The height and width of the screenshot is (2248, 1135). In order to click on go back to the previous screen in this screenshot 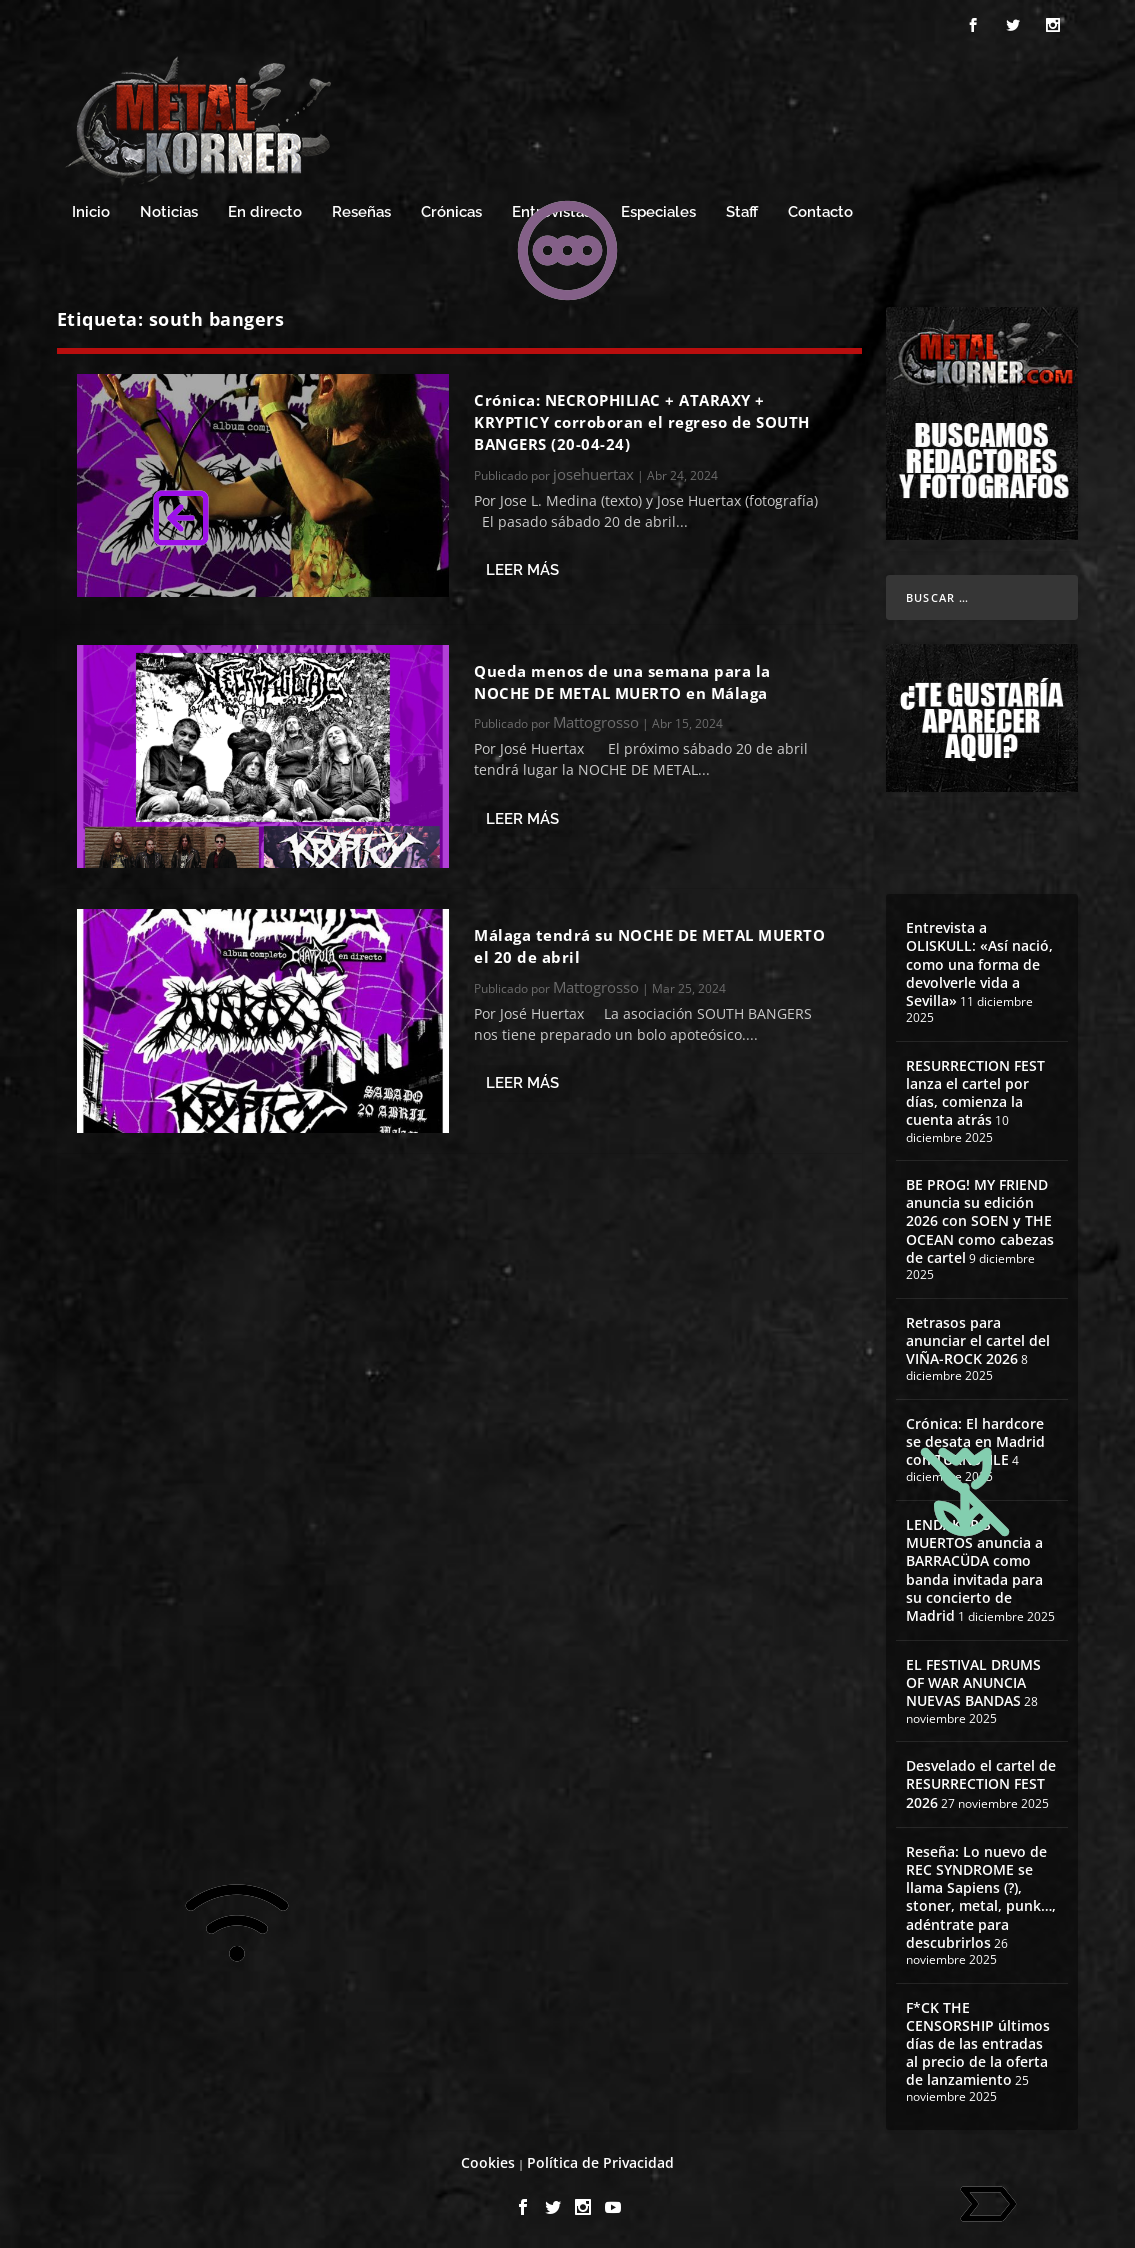, I will do `click(181, 518)`.